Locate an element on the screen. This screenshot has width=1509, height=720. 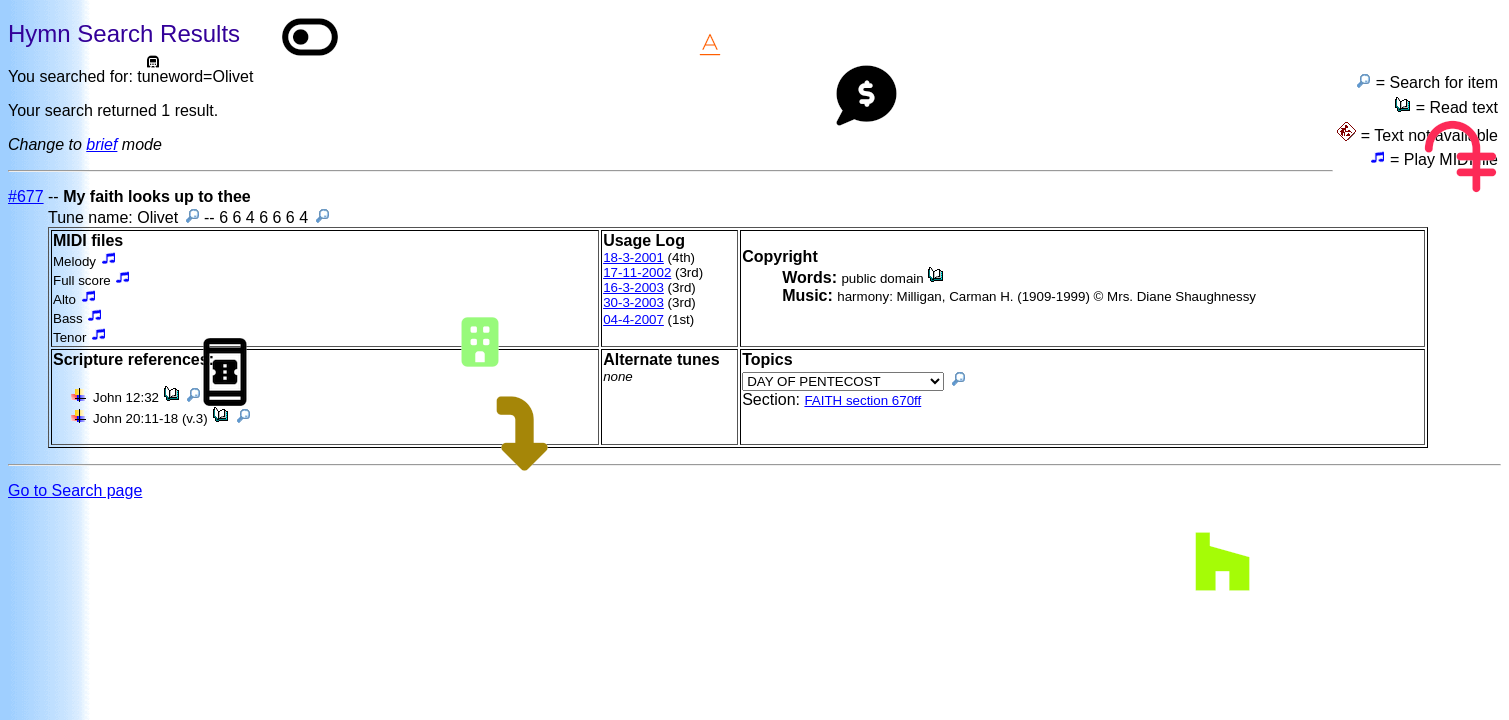
open the Houzz app is located at coordinates (1222, 561).